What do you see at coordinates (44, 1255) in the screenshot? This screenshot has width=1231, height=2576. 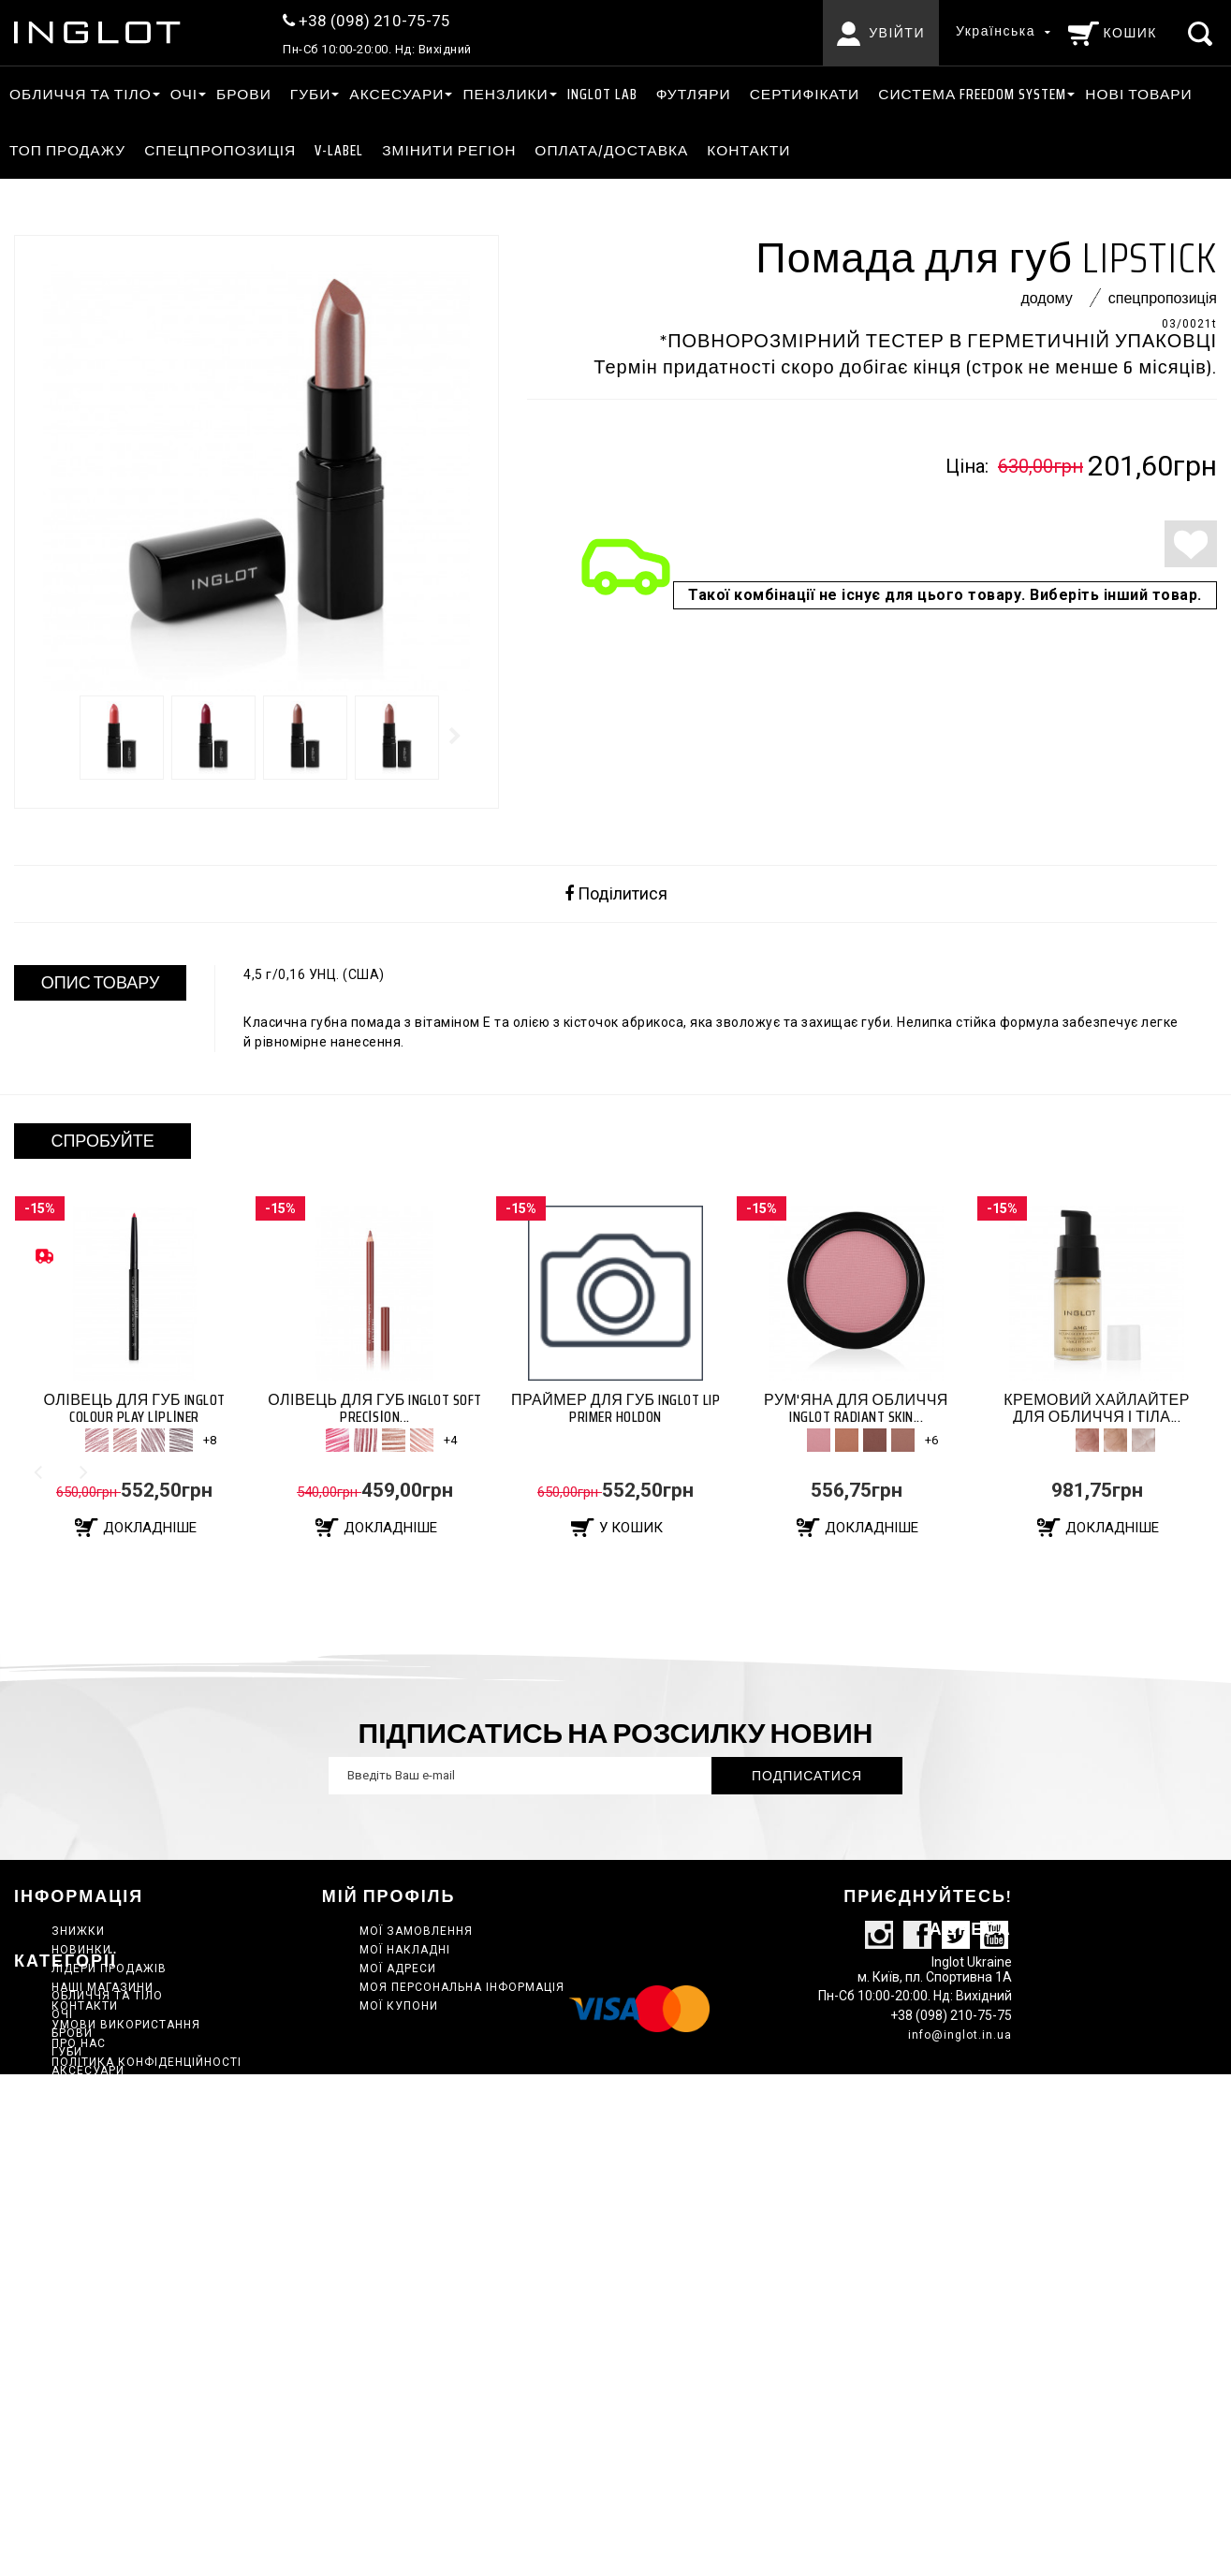 I see `water delivery service` at bounding box center [44, 1255].